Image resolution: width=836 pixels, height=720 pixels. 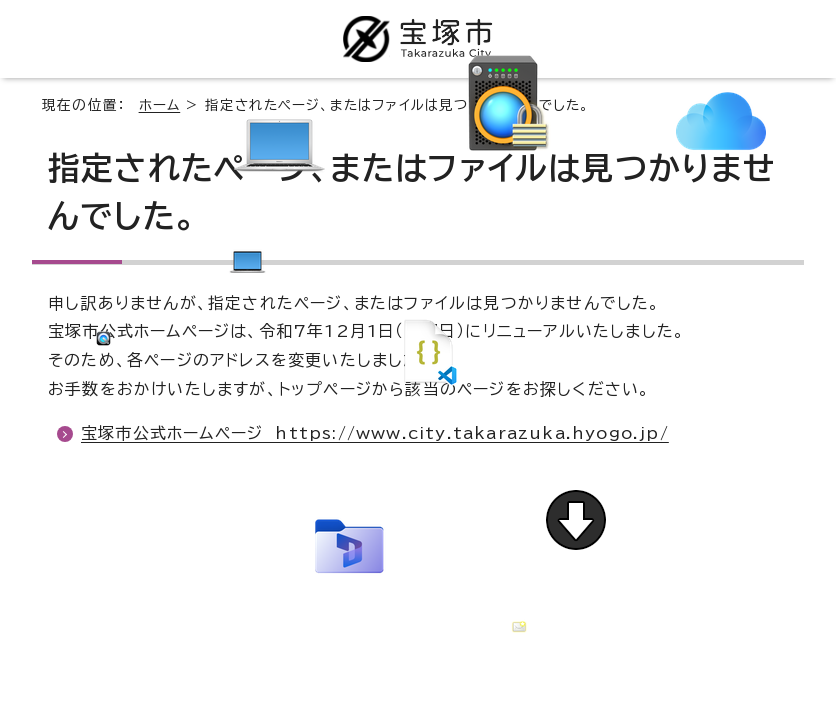 What do you see at coordinates (428, 352) in the screenshot?
I see `open or edit a JSON file in Visual Studio Code` at bounding box center [428, 352].